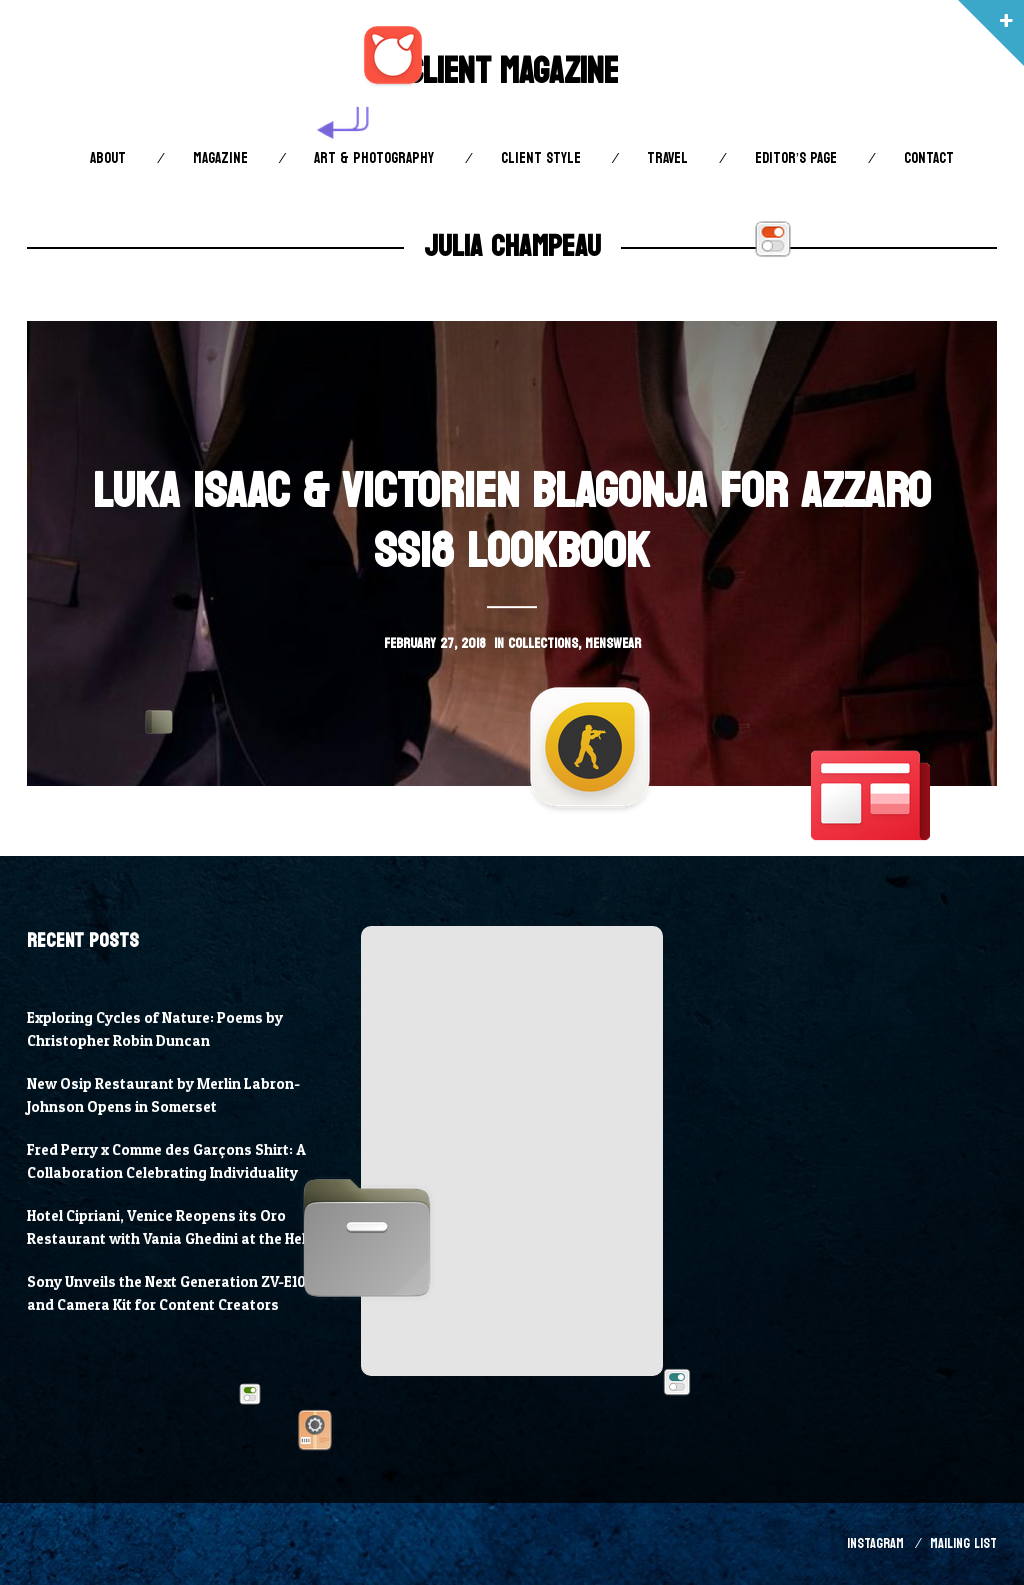  I want to click on open the files application, so click(367, 1238).